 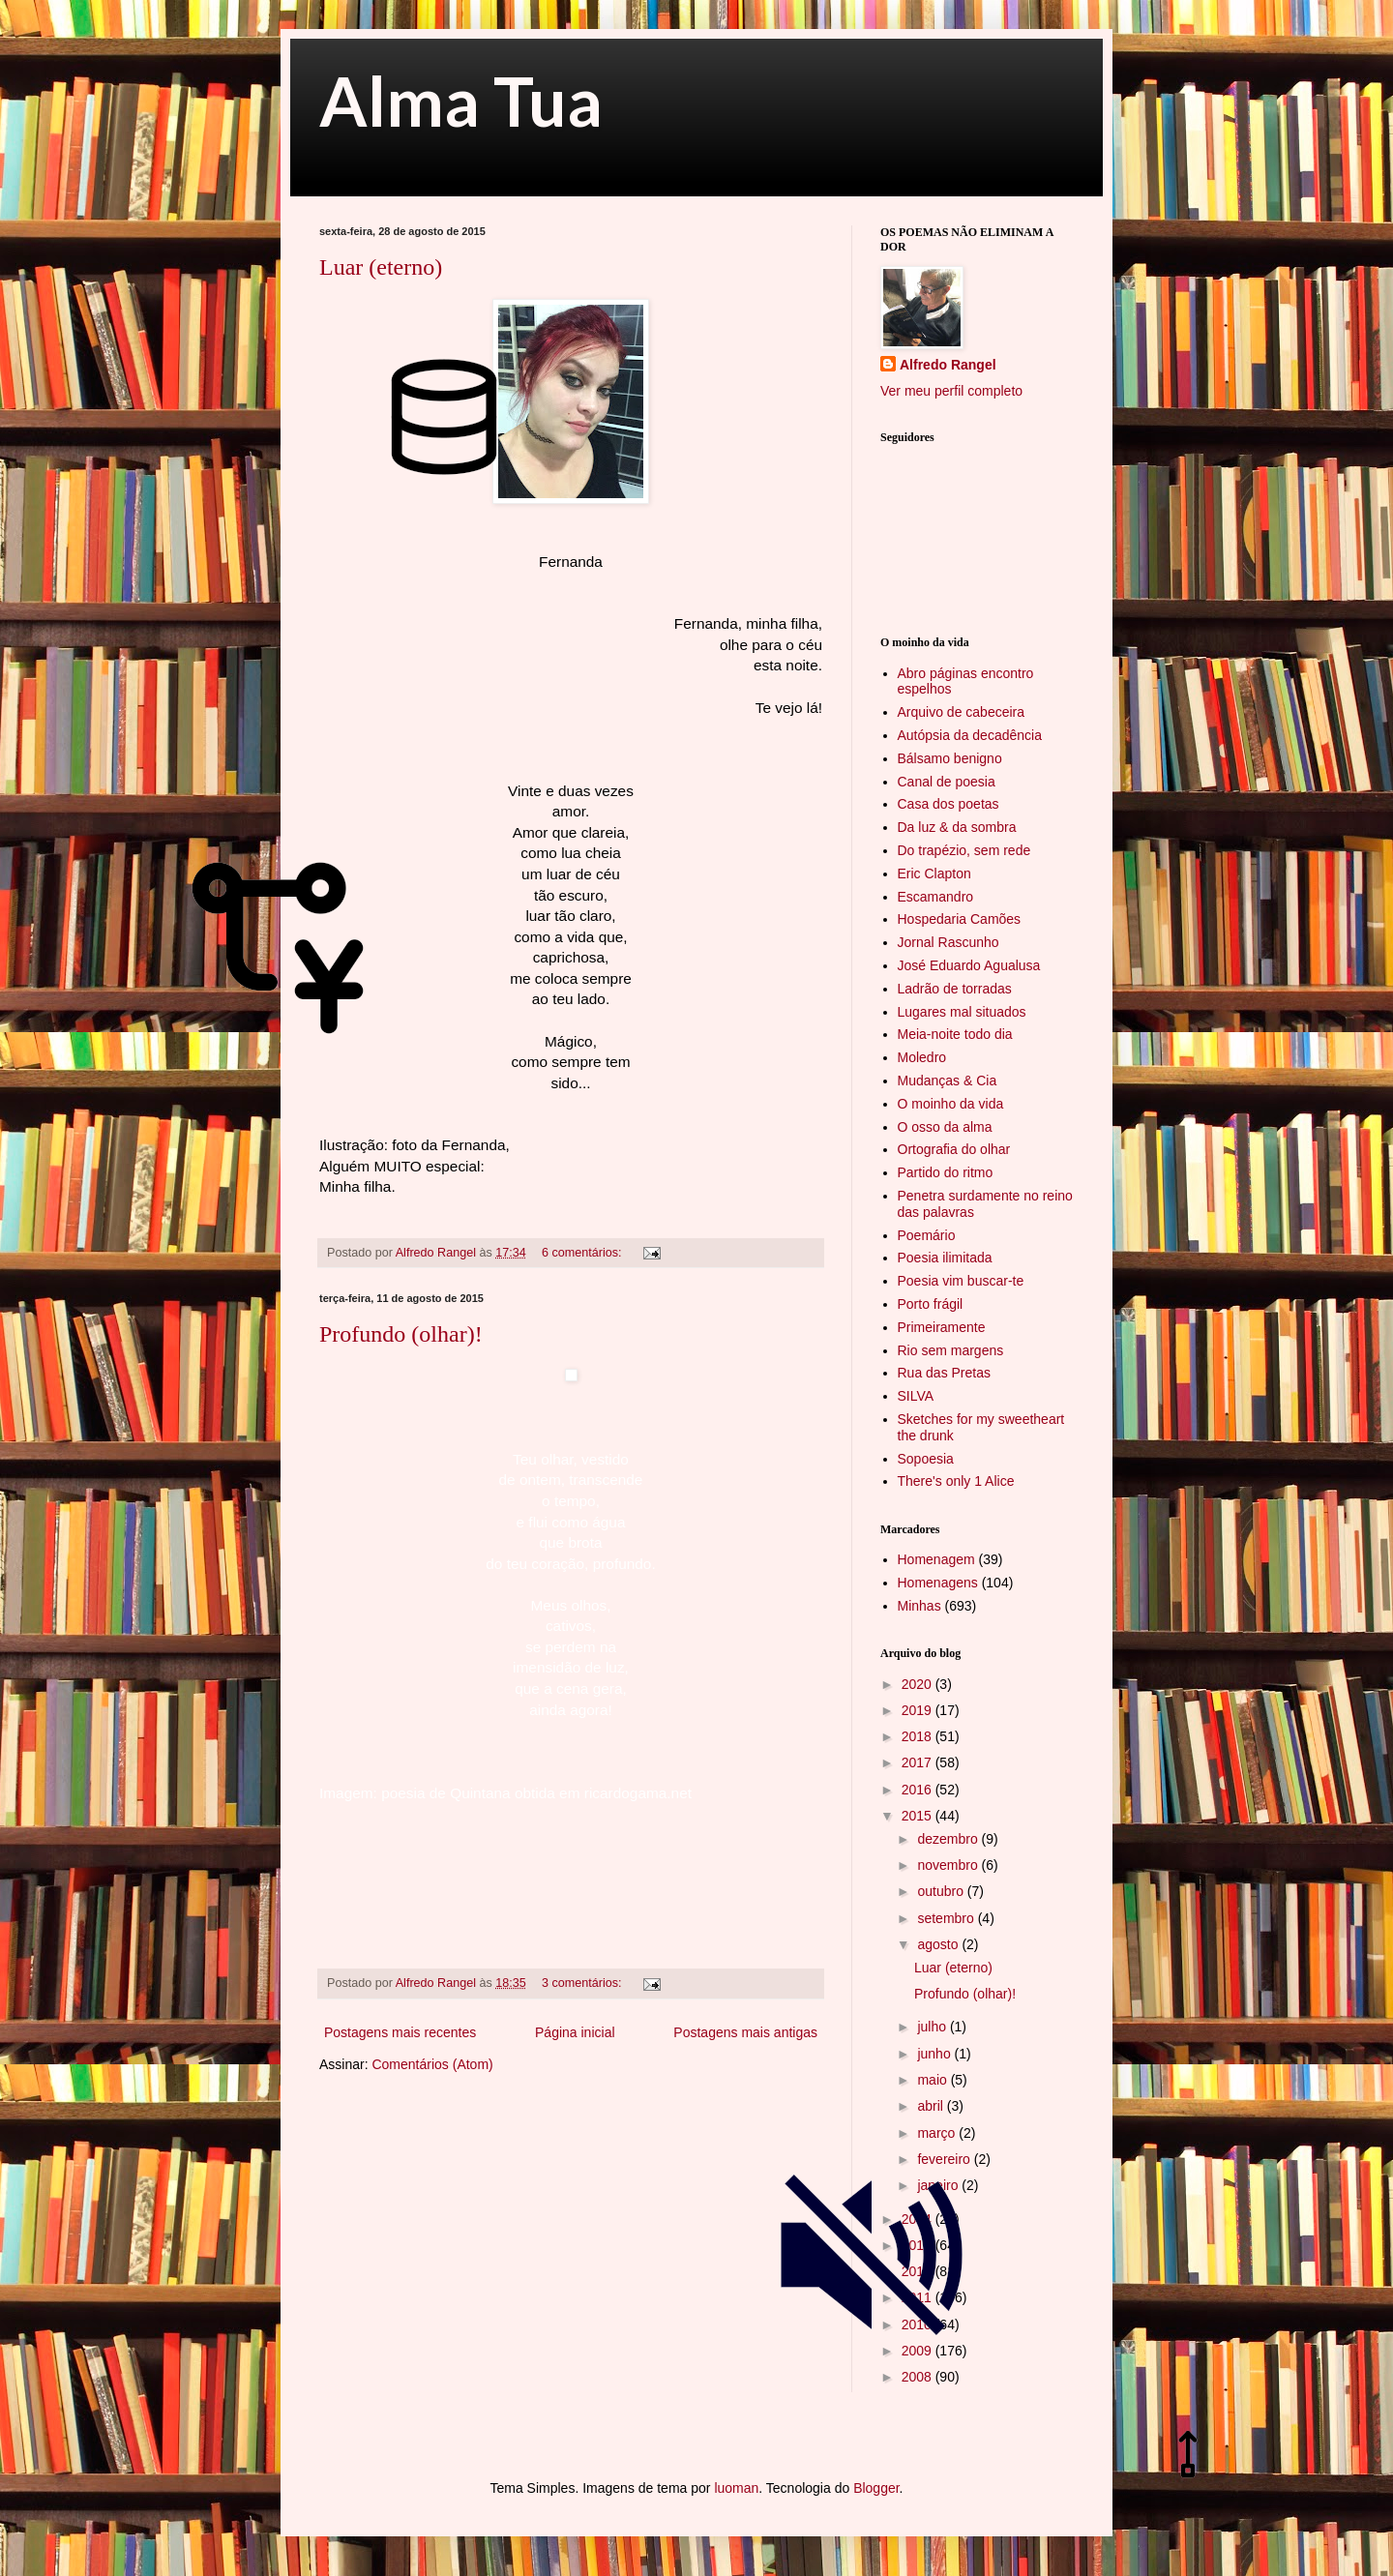 I want to click on access database management, so click(x=444, y=417).